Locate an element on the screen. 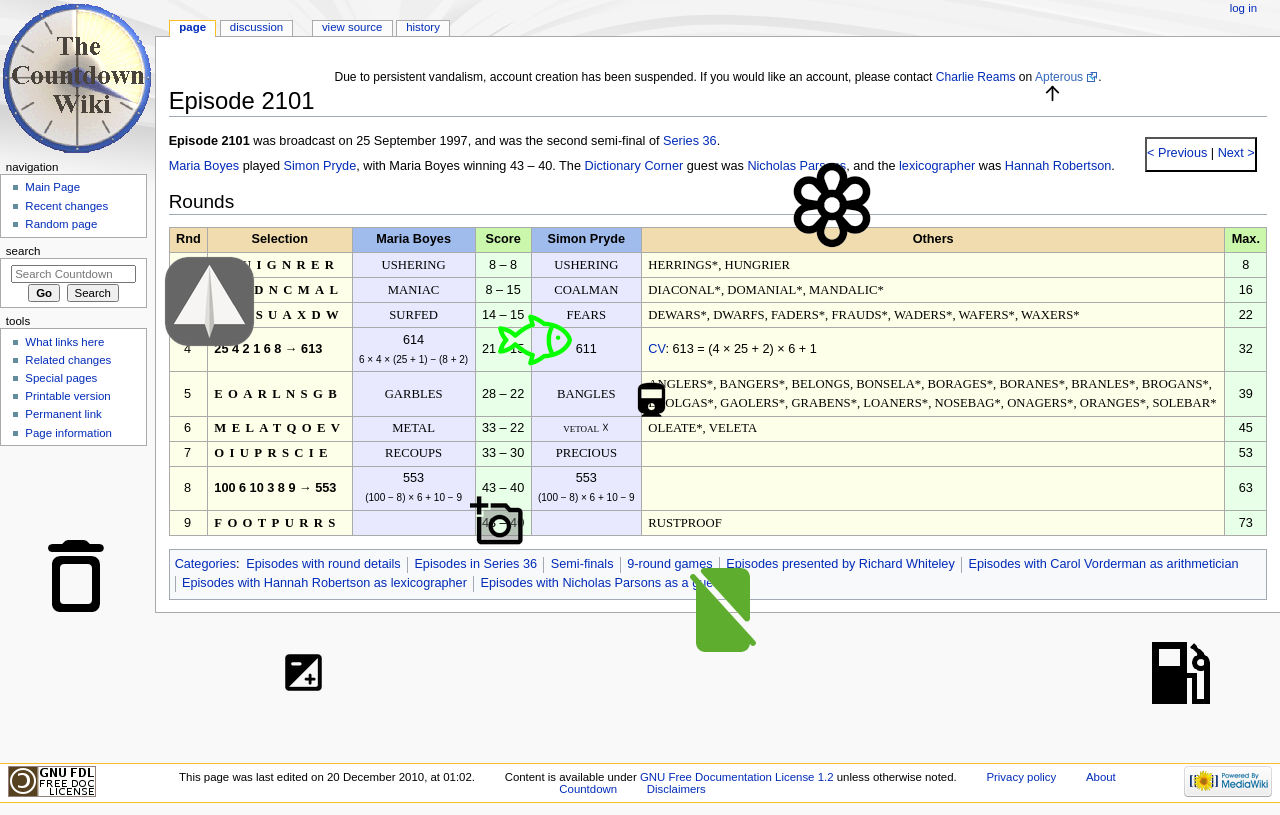 This screenshot has height=815, width=1280. adjust image exposure settings is located at coordinates (303, 672).